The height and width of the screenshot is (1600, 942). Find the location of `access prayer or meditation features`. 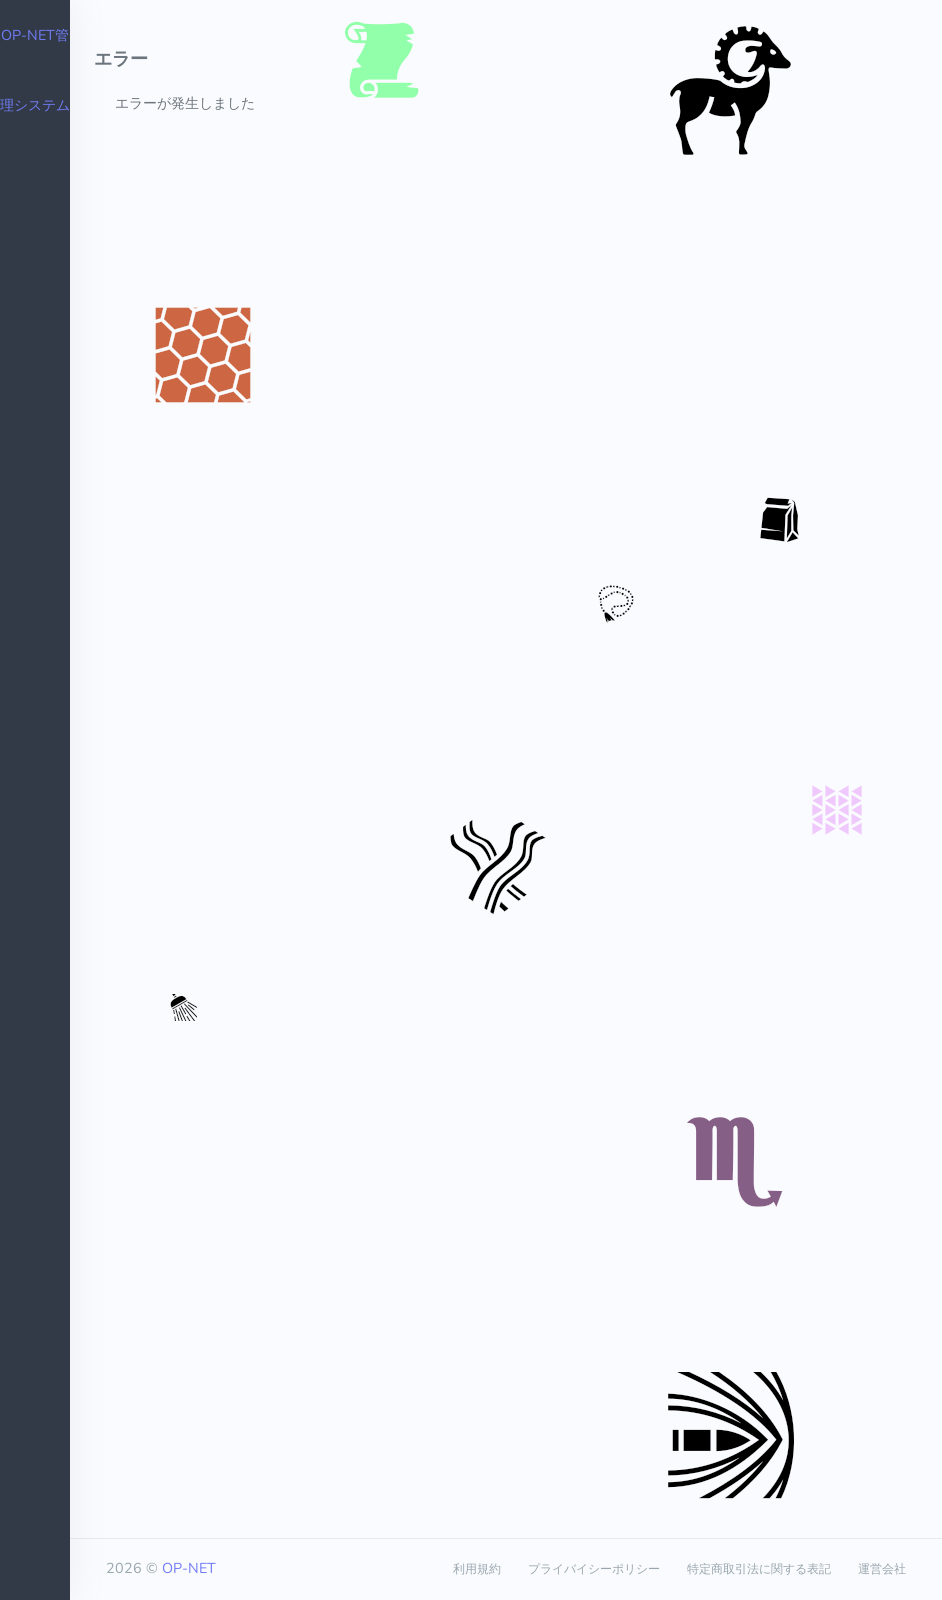

access prayer or meditation features is located at coordinates (616, 604).